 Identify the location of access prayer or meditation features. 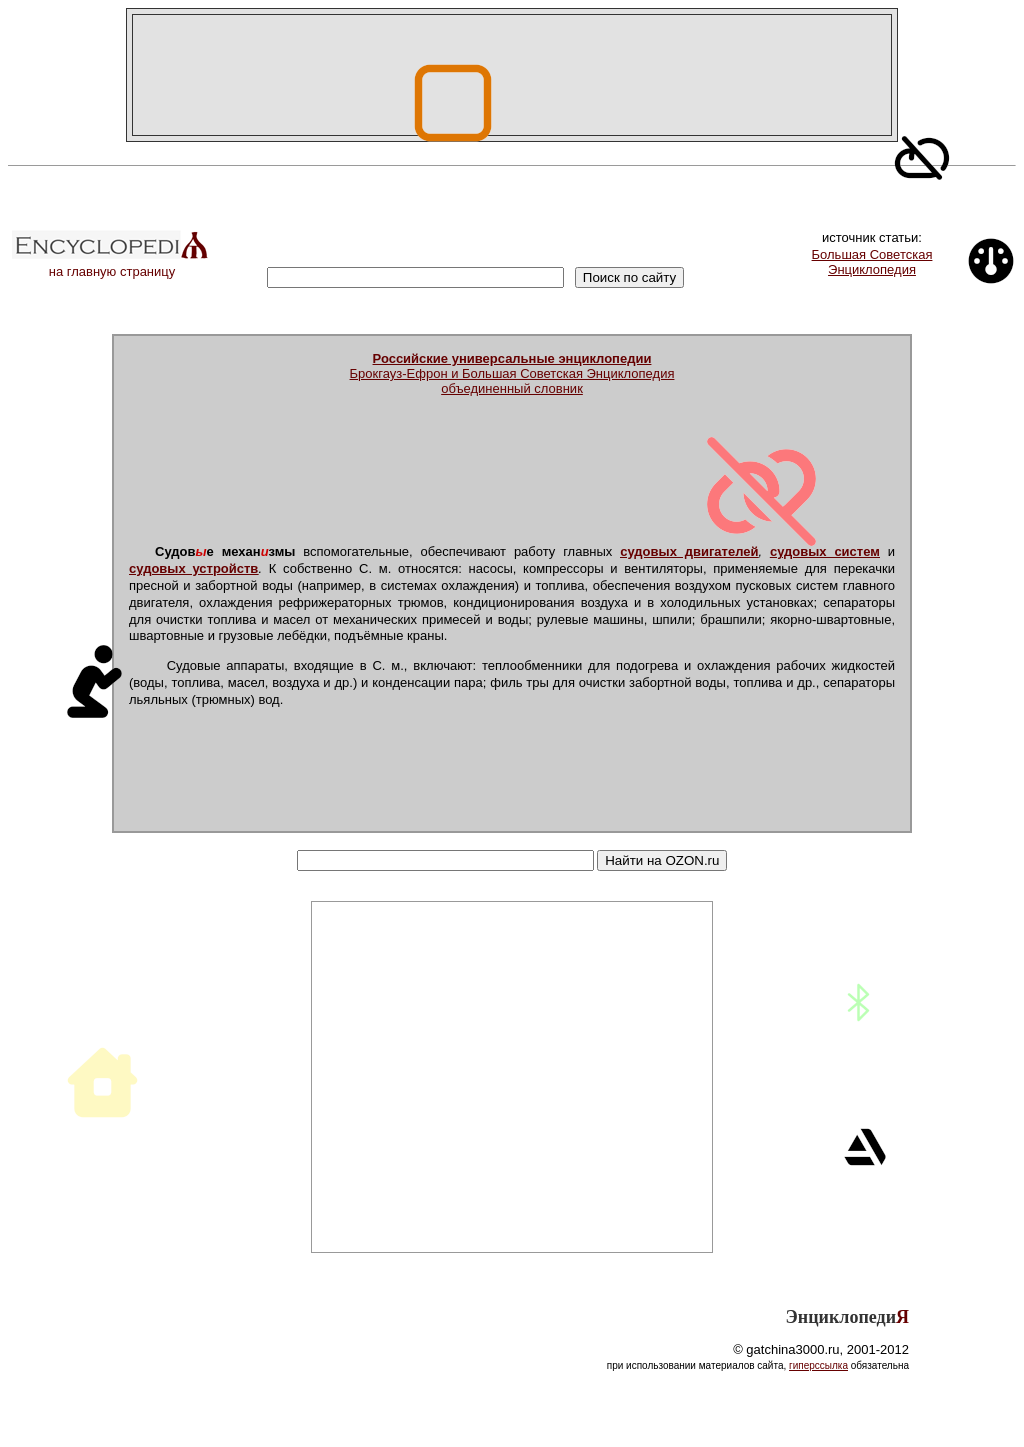
(94, 681).